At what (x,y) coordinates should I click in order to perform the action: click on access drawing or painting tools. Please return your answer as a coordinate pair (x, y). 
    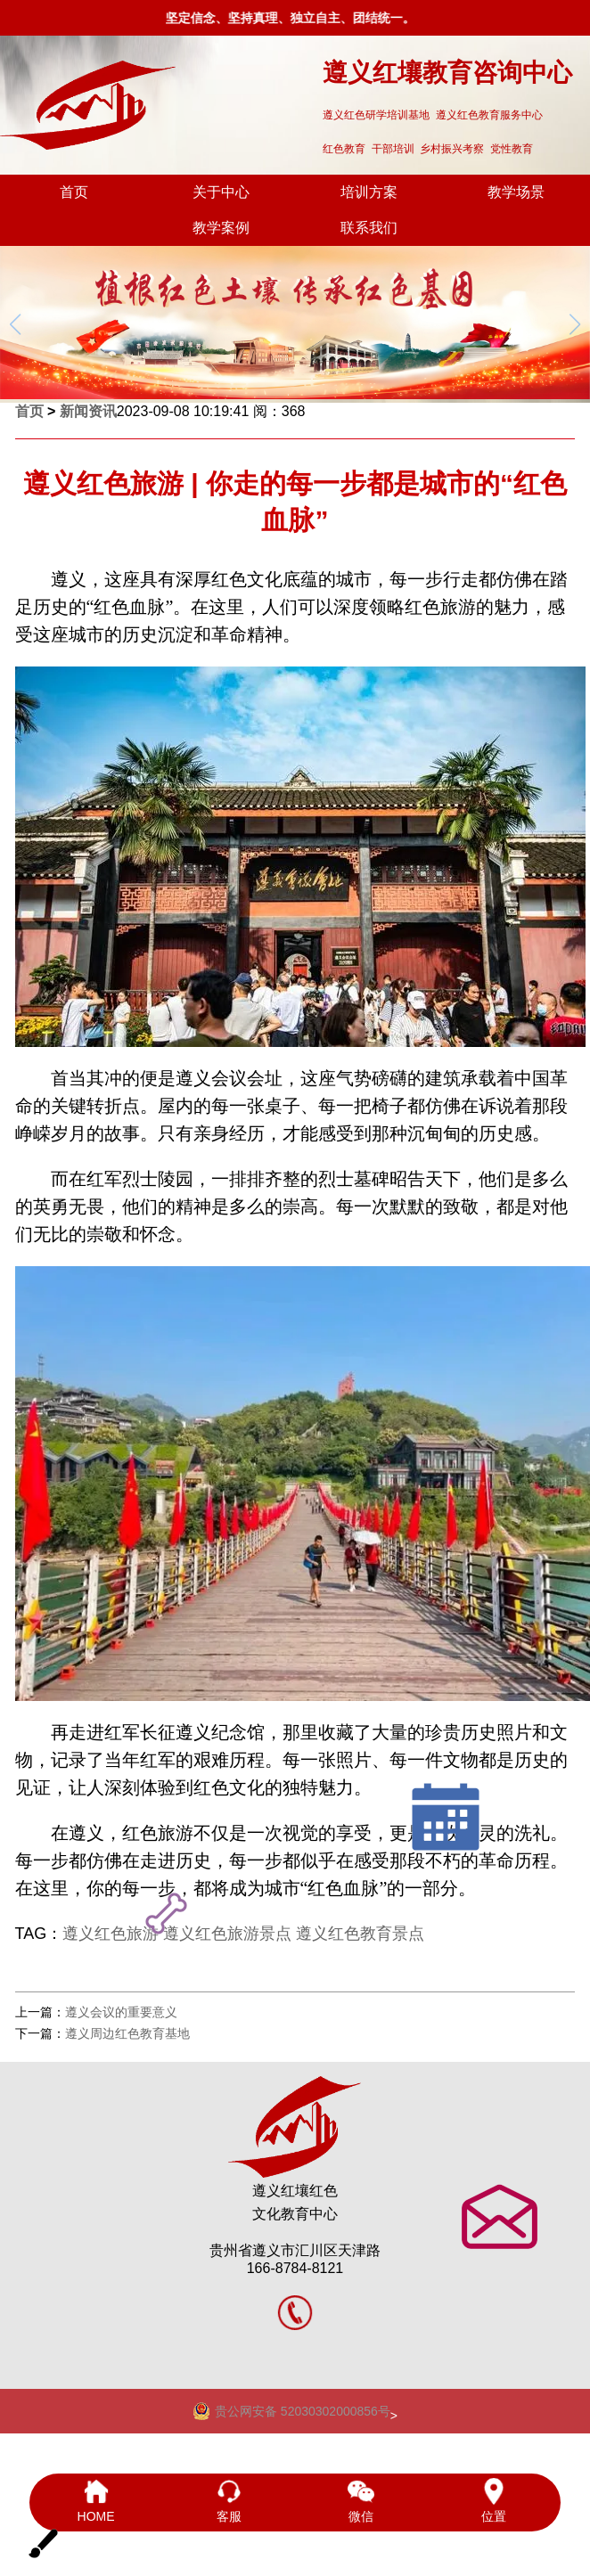
    Looking at the image, I should click on (43, 2543).